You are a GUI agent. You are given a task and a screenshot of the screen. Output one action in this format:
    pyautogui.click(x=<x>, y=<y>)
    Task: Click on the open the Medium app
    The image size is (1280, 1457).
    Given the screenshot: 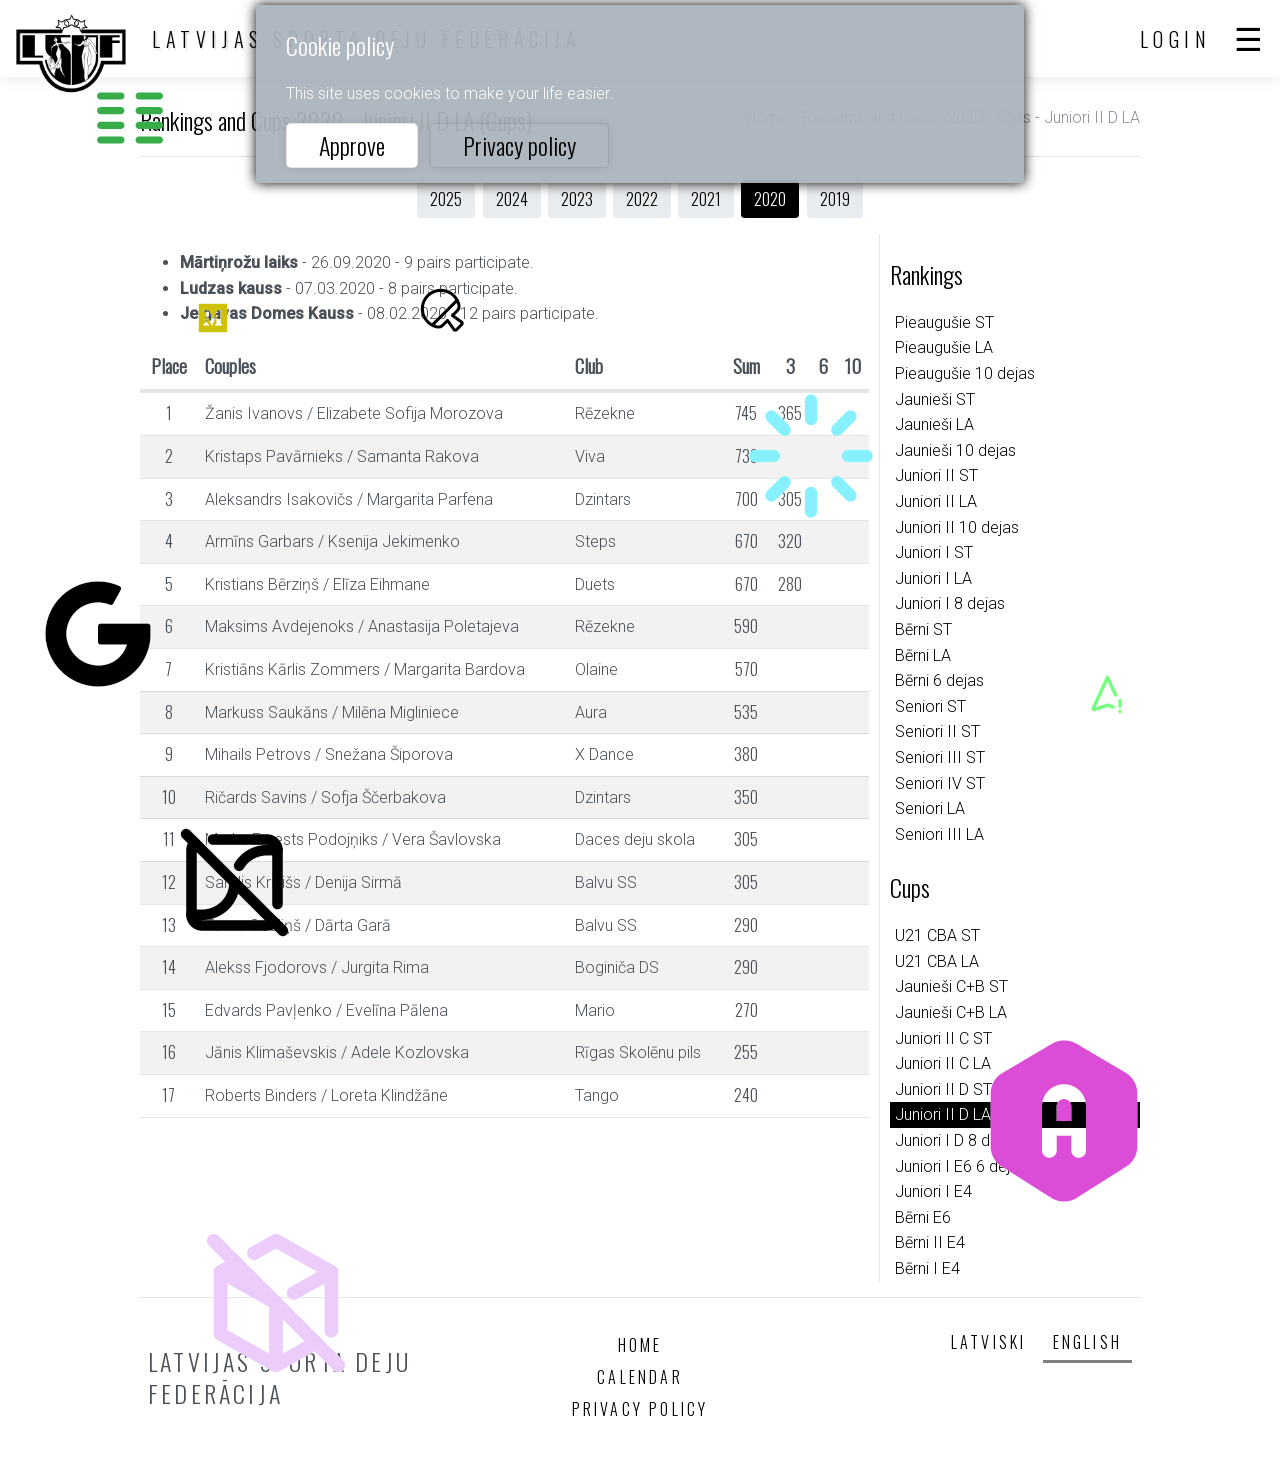 What is the action you would take?
    pyautogui.click(x=213, y=318)
    